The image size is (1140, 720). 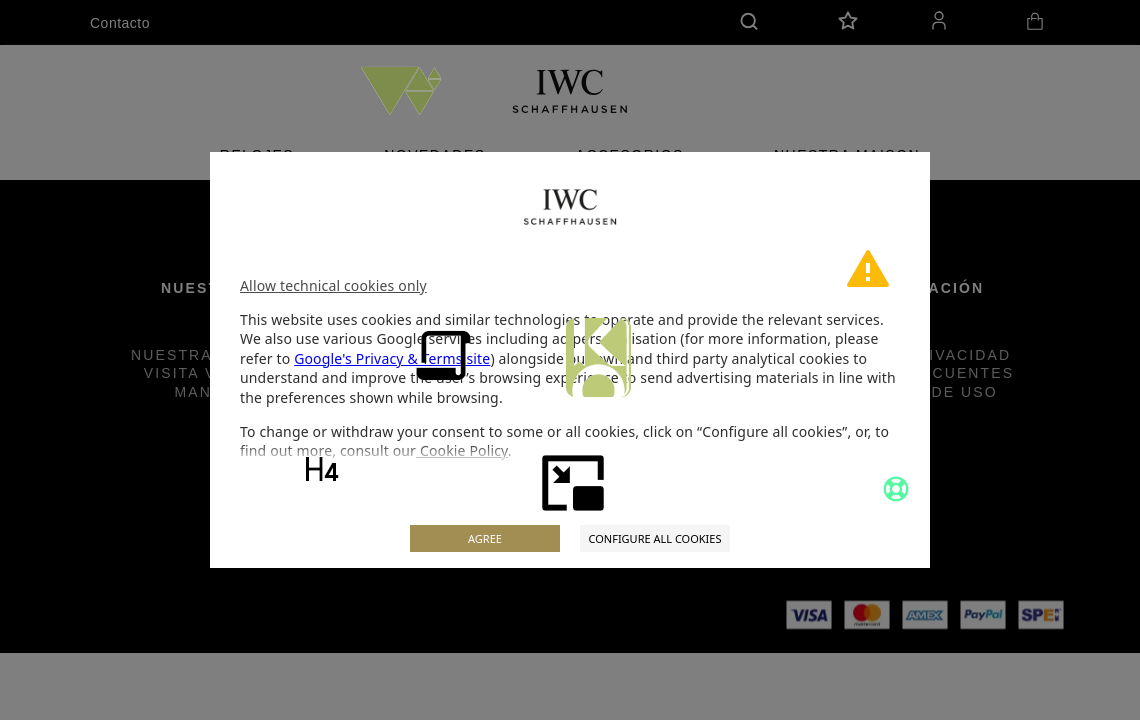 I want to click on open KOReader e-book application, so click(x=598, y=357).